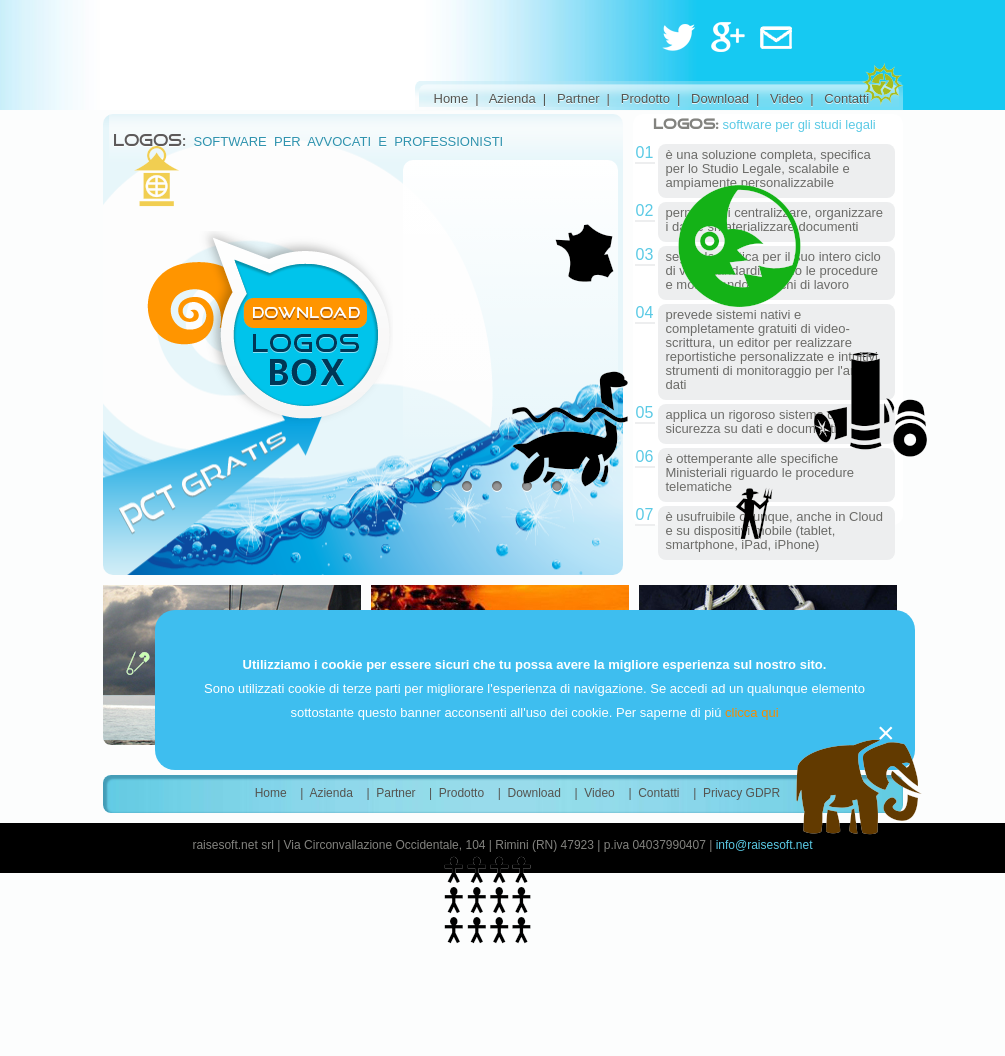  What do you see at coordinates (739, 245) in the screenshot?
I see `toggle dark mode or night theme` at bounding box center [739, 245].